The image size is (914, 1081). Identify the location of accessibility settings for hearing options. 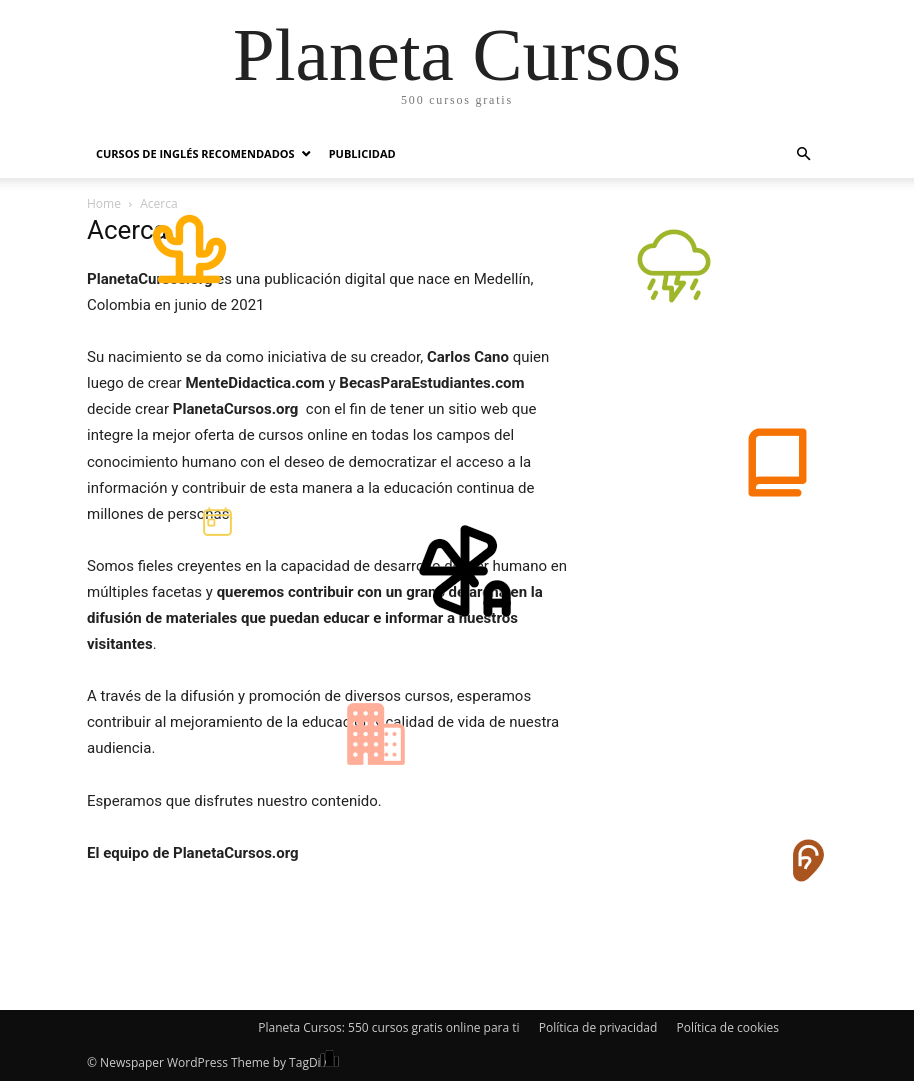
(808, 860).